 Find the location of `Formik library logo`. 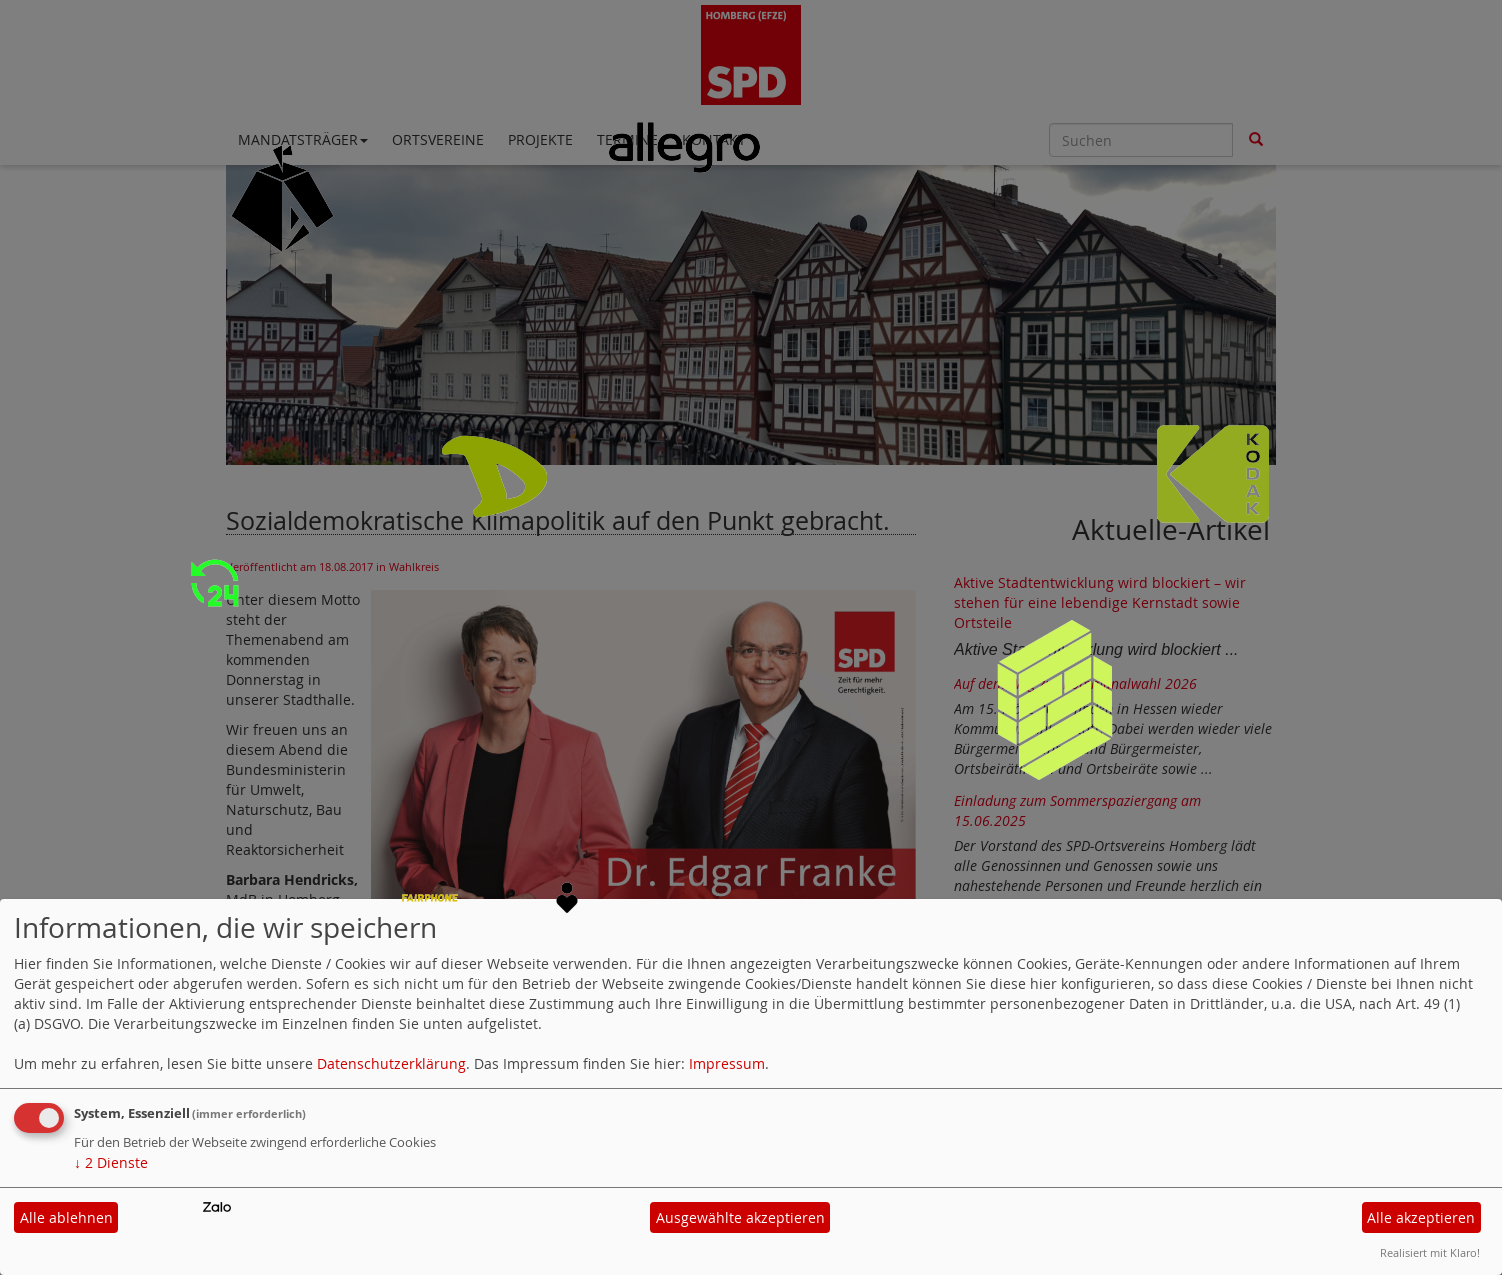

Formik library logo is located at coordinates (1055, 700).